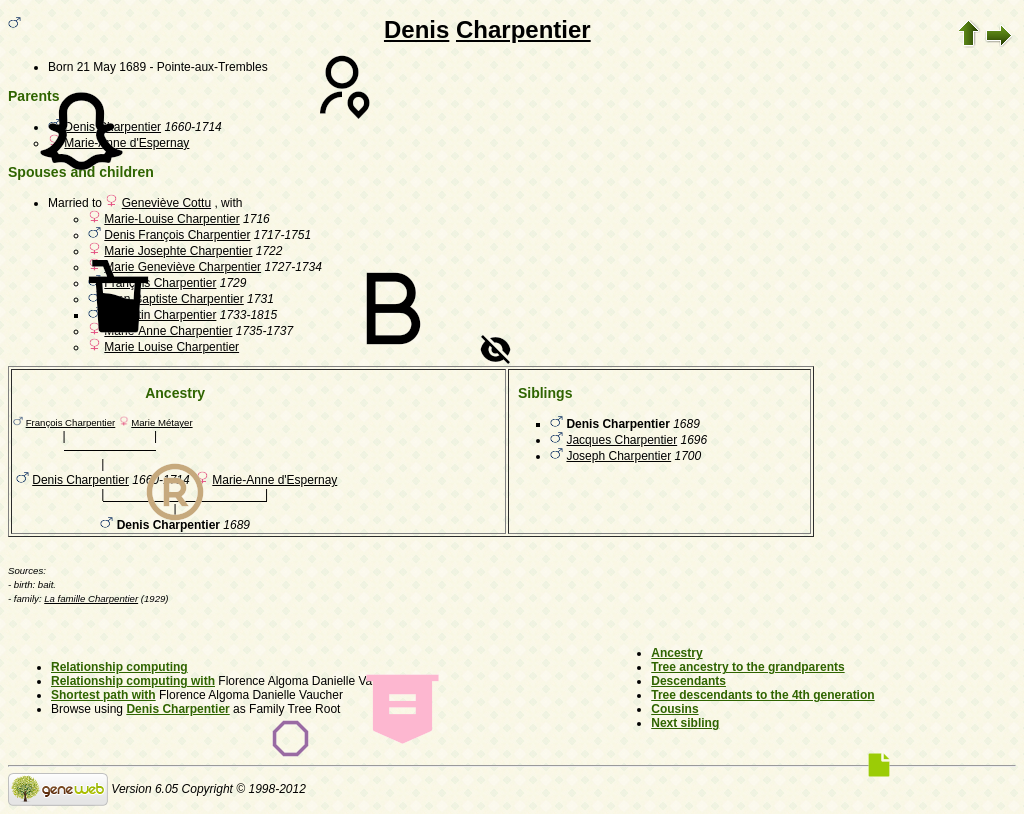 This screenshot has width=1024, height=814. What do you see at coordinates (175, 492) in the screenshot?
I see `indicates a registered trademark` at bounding box center [175, 492].